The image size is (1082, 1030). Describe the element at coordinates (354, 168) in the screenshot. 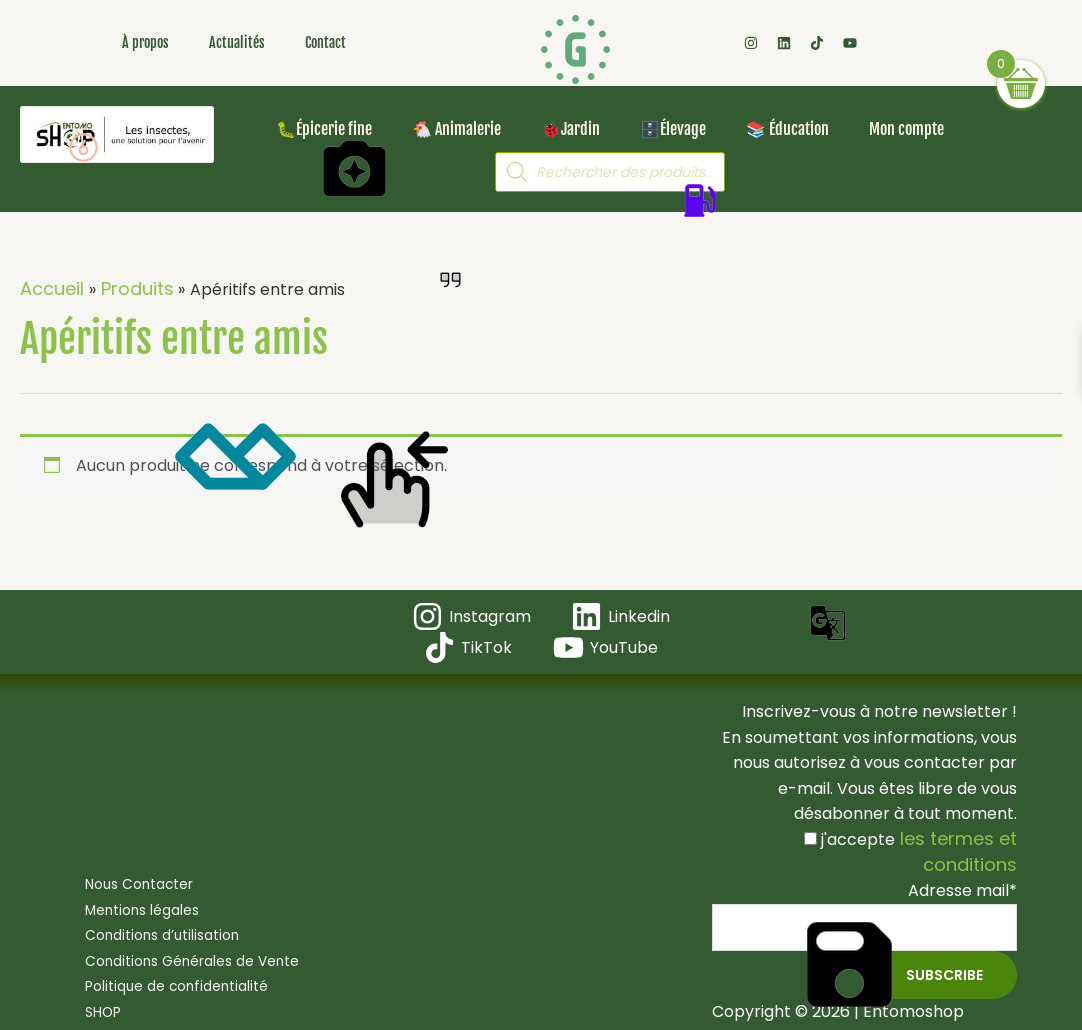

I see `enhance or improve photo quality` at that location.